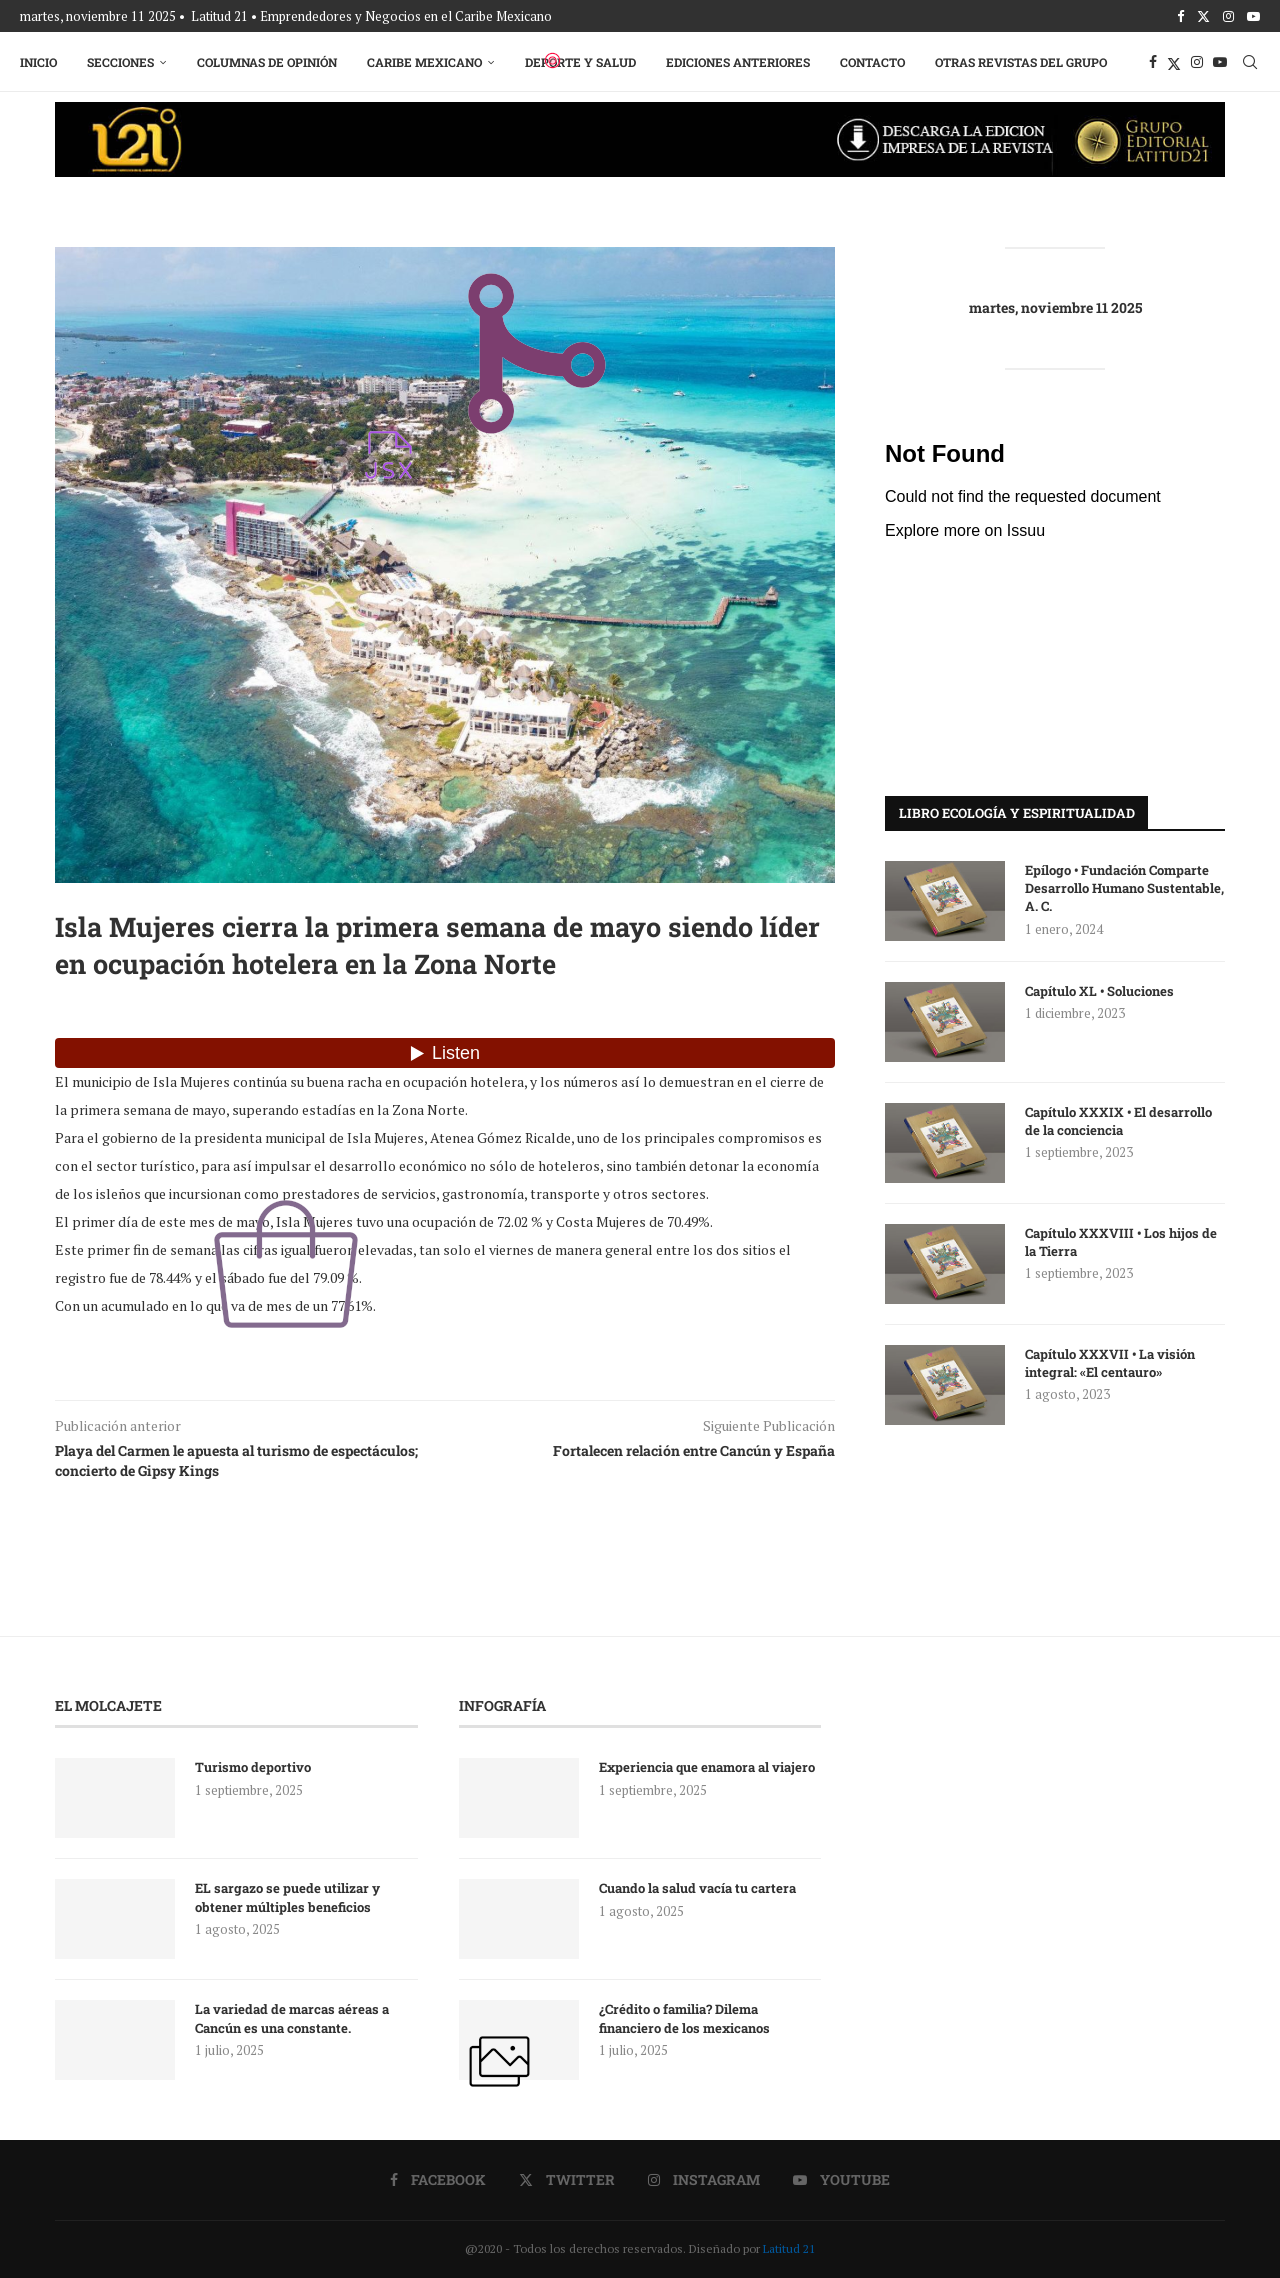 This screenshot has height=2278, width=1280. I want to click on jsx file type indicator, so click(390, 457).